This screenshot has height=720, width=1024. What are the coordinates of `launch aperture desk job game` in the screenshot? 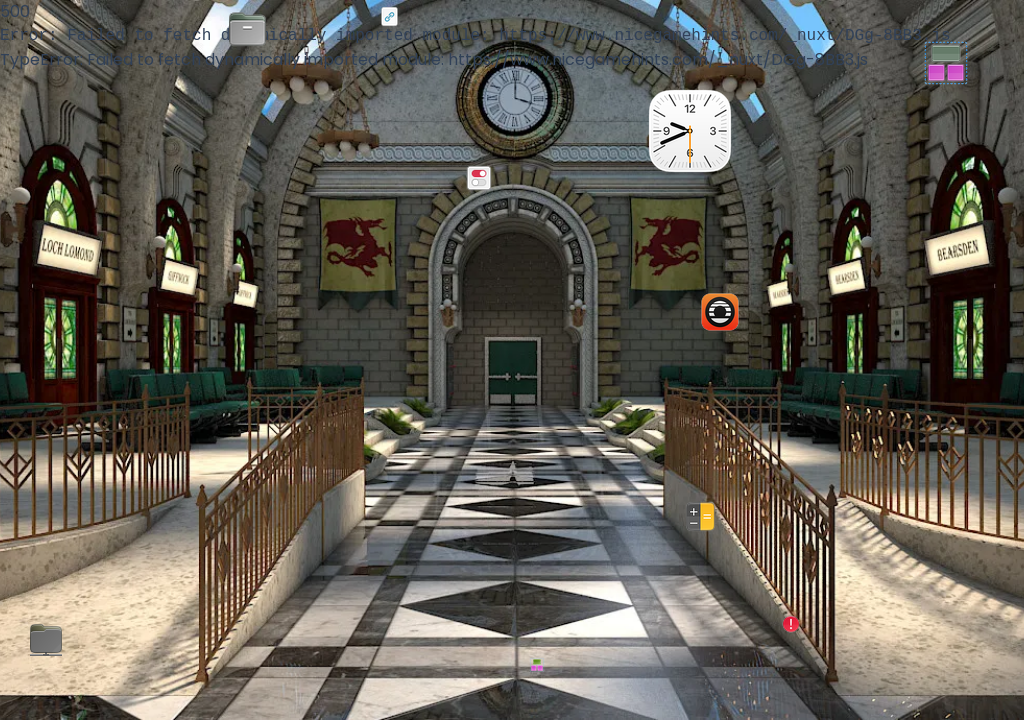 It's located at (720, 312).